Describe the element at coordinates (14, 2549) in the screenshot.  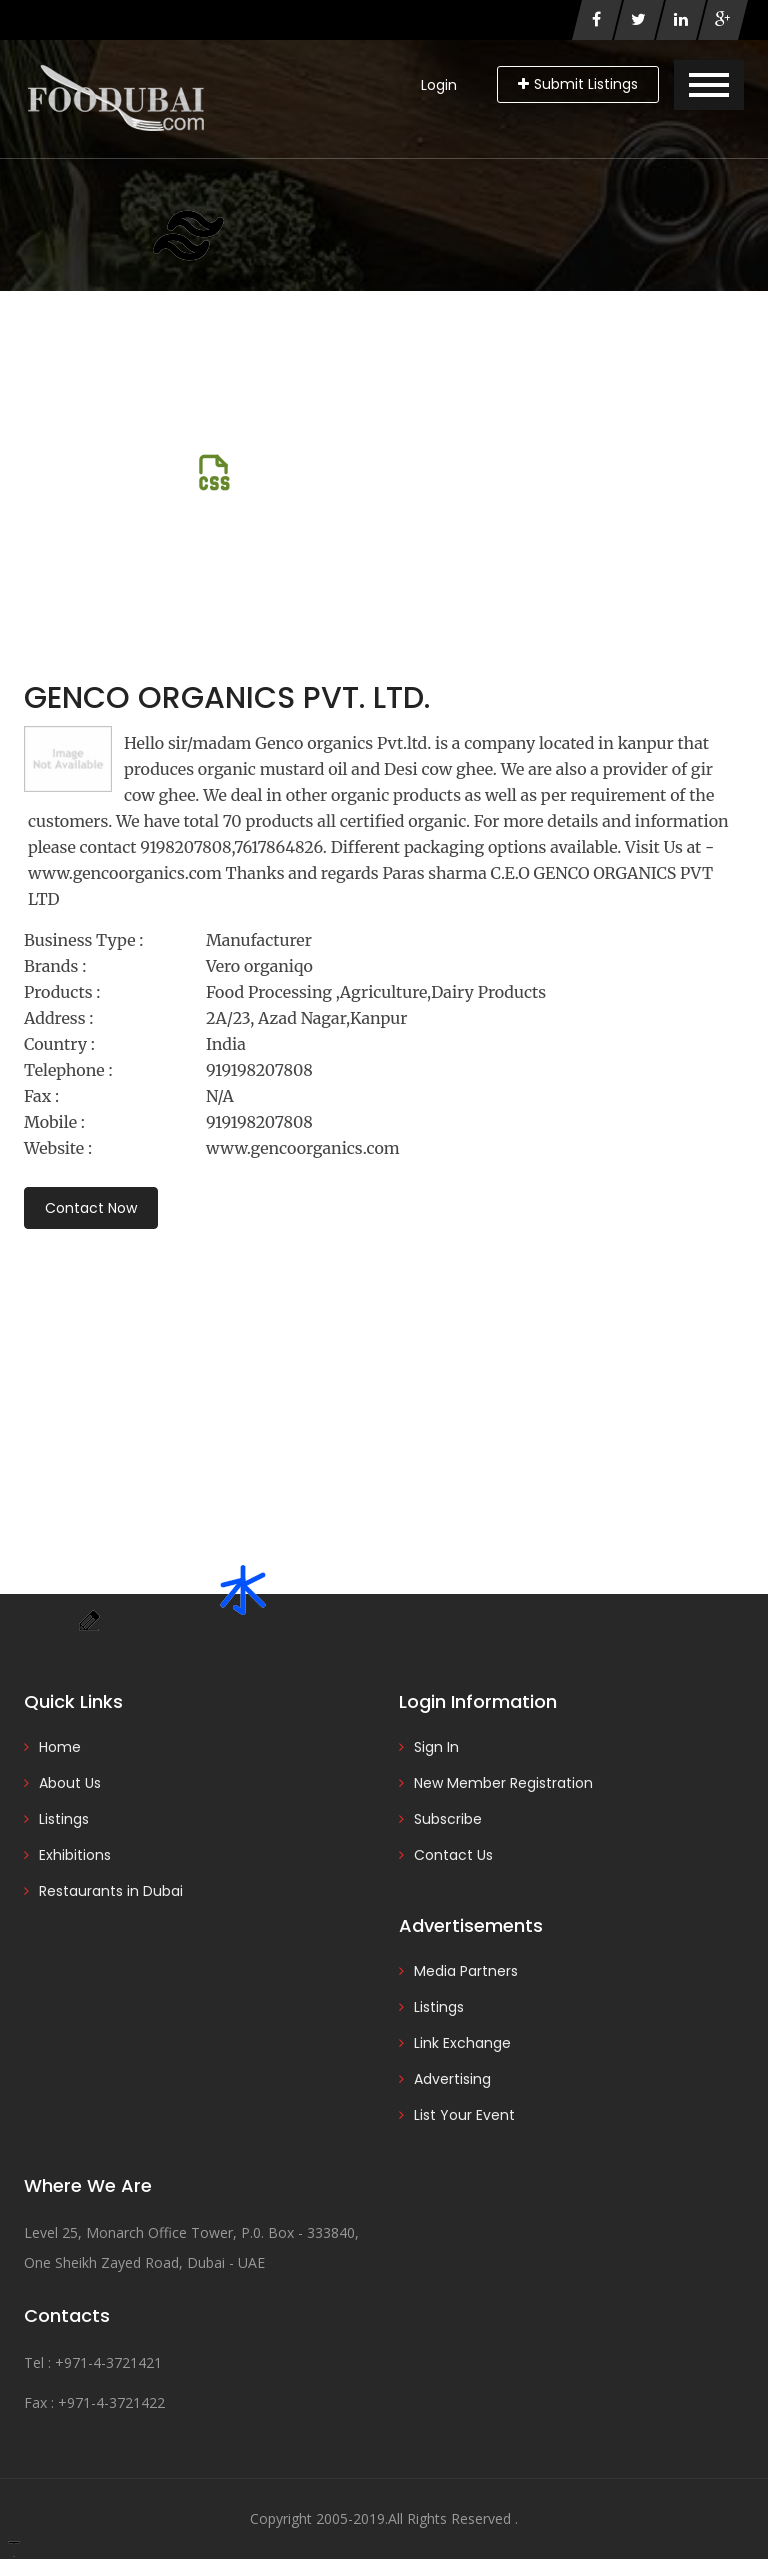
I see `text formatting tool for titles` at that location.